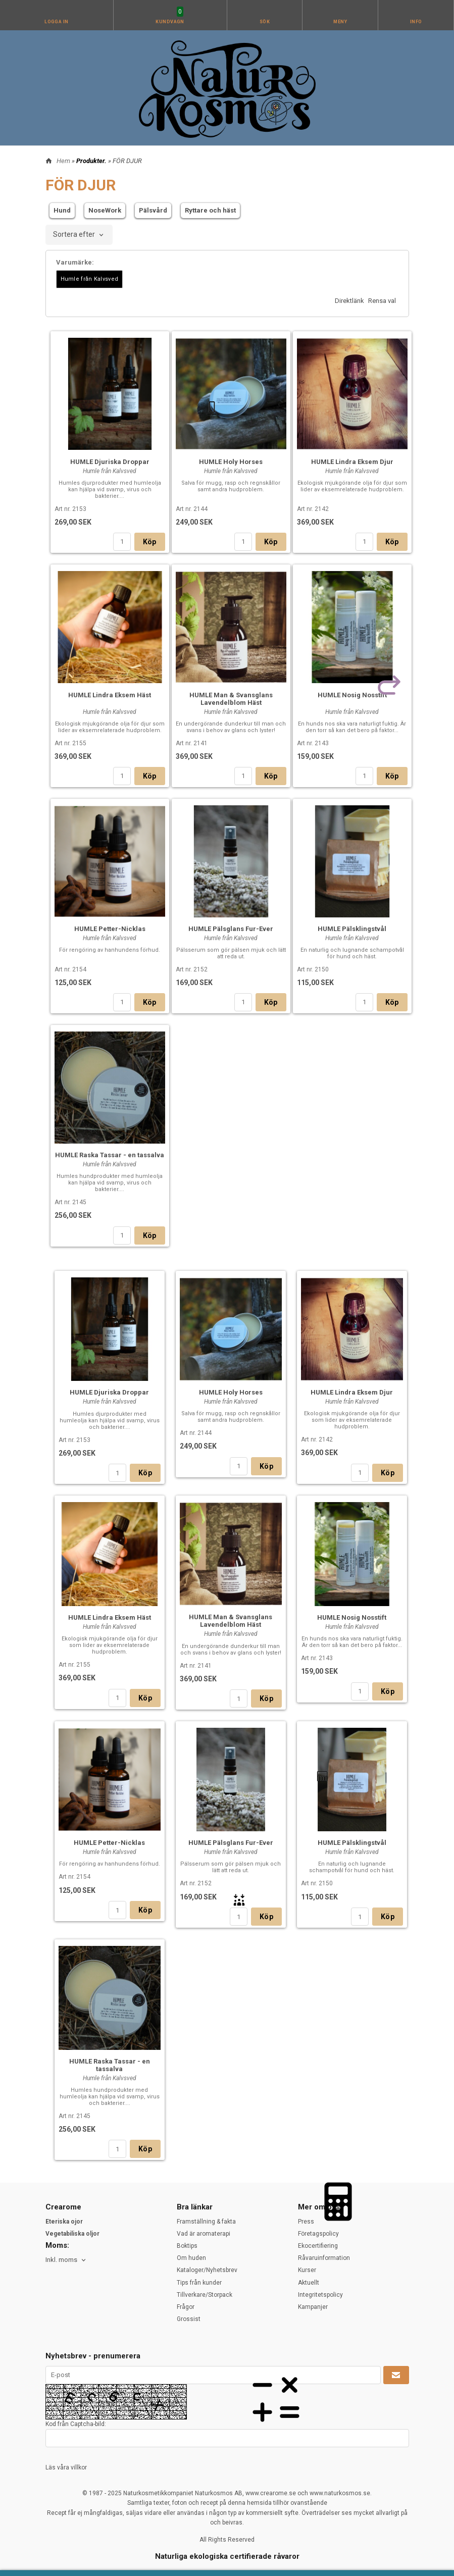 This screenshot has width=454, height=2576. I want to click on open the calculator app, so click(338, 2201).